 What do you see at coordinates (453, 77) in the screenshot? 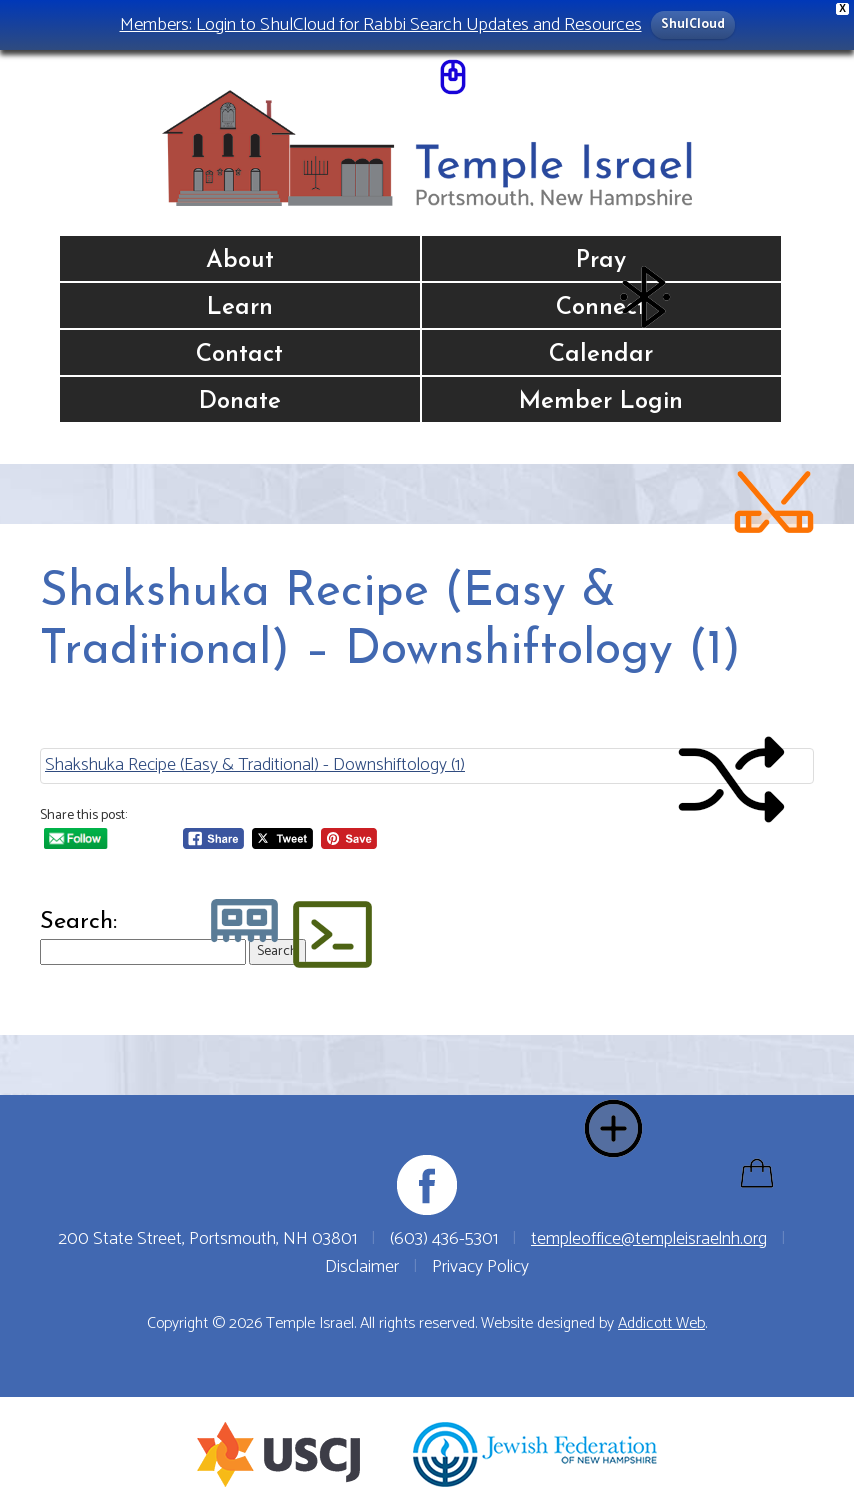
I see `middle mouse button click action` at bounding box center [453, 77].